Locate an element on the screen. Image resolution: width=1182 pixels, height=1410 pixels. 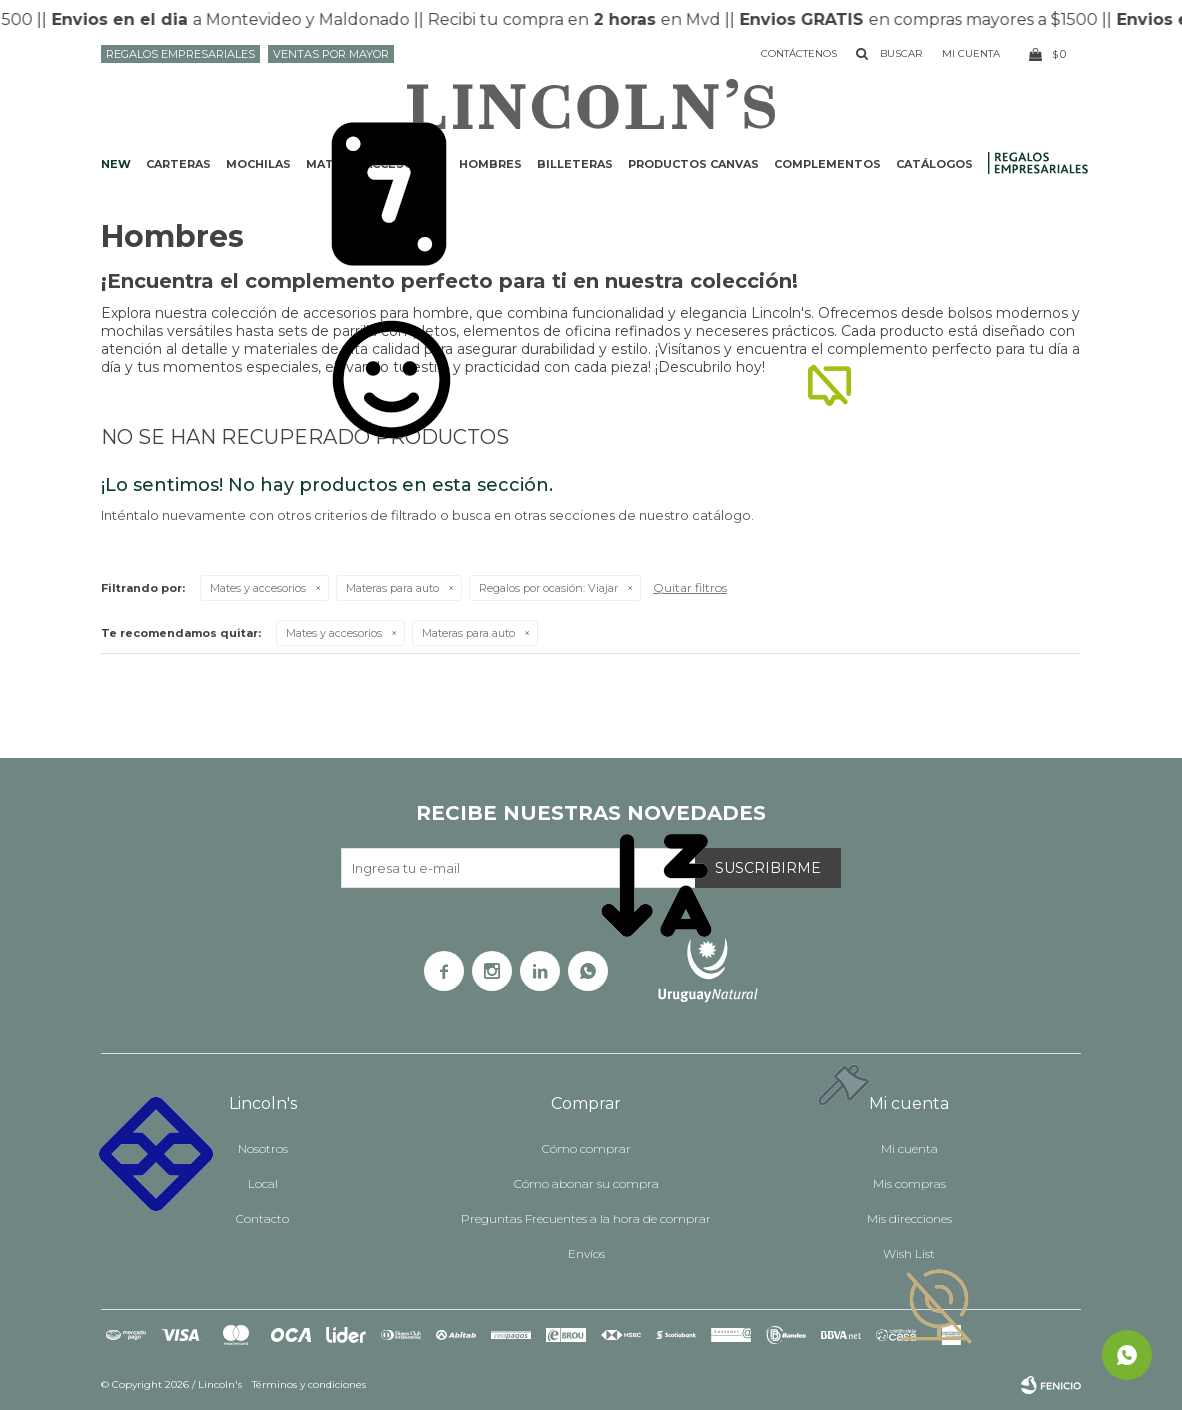
add an emoji or reaction is located at coordinates (391, 379).